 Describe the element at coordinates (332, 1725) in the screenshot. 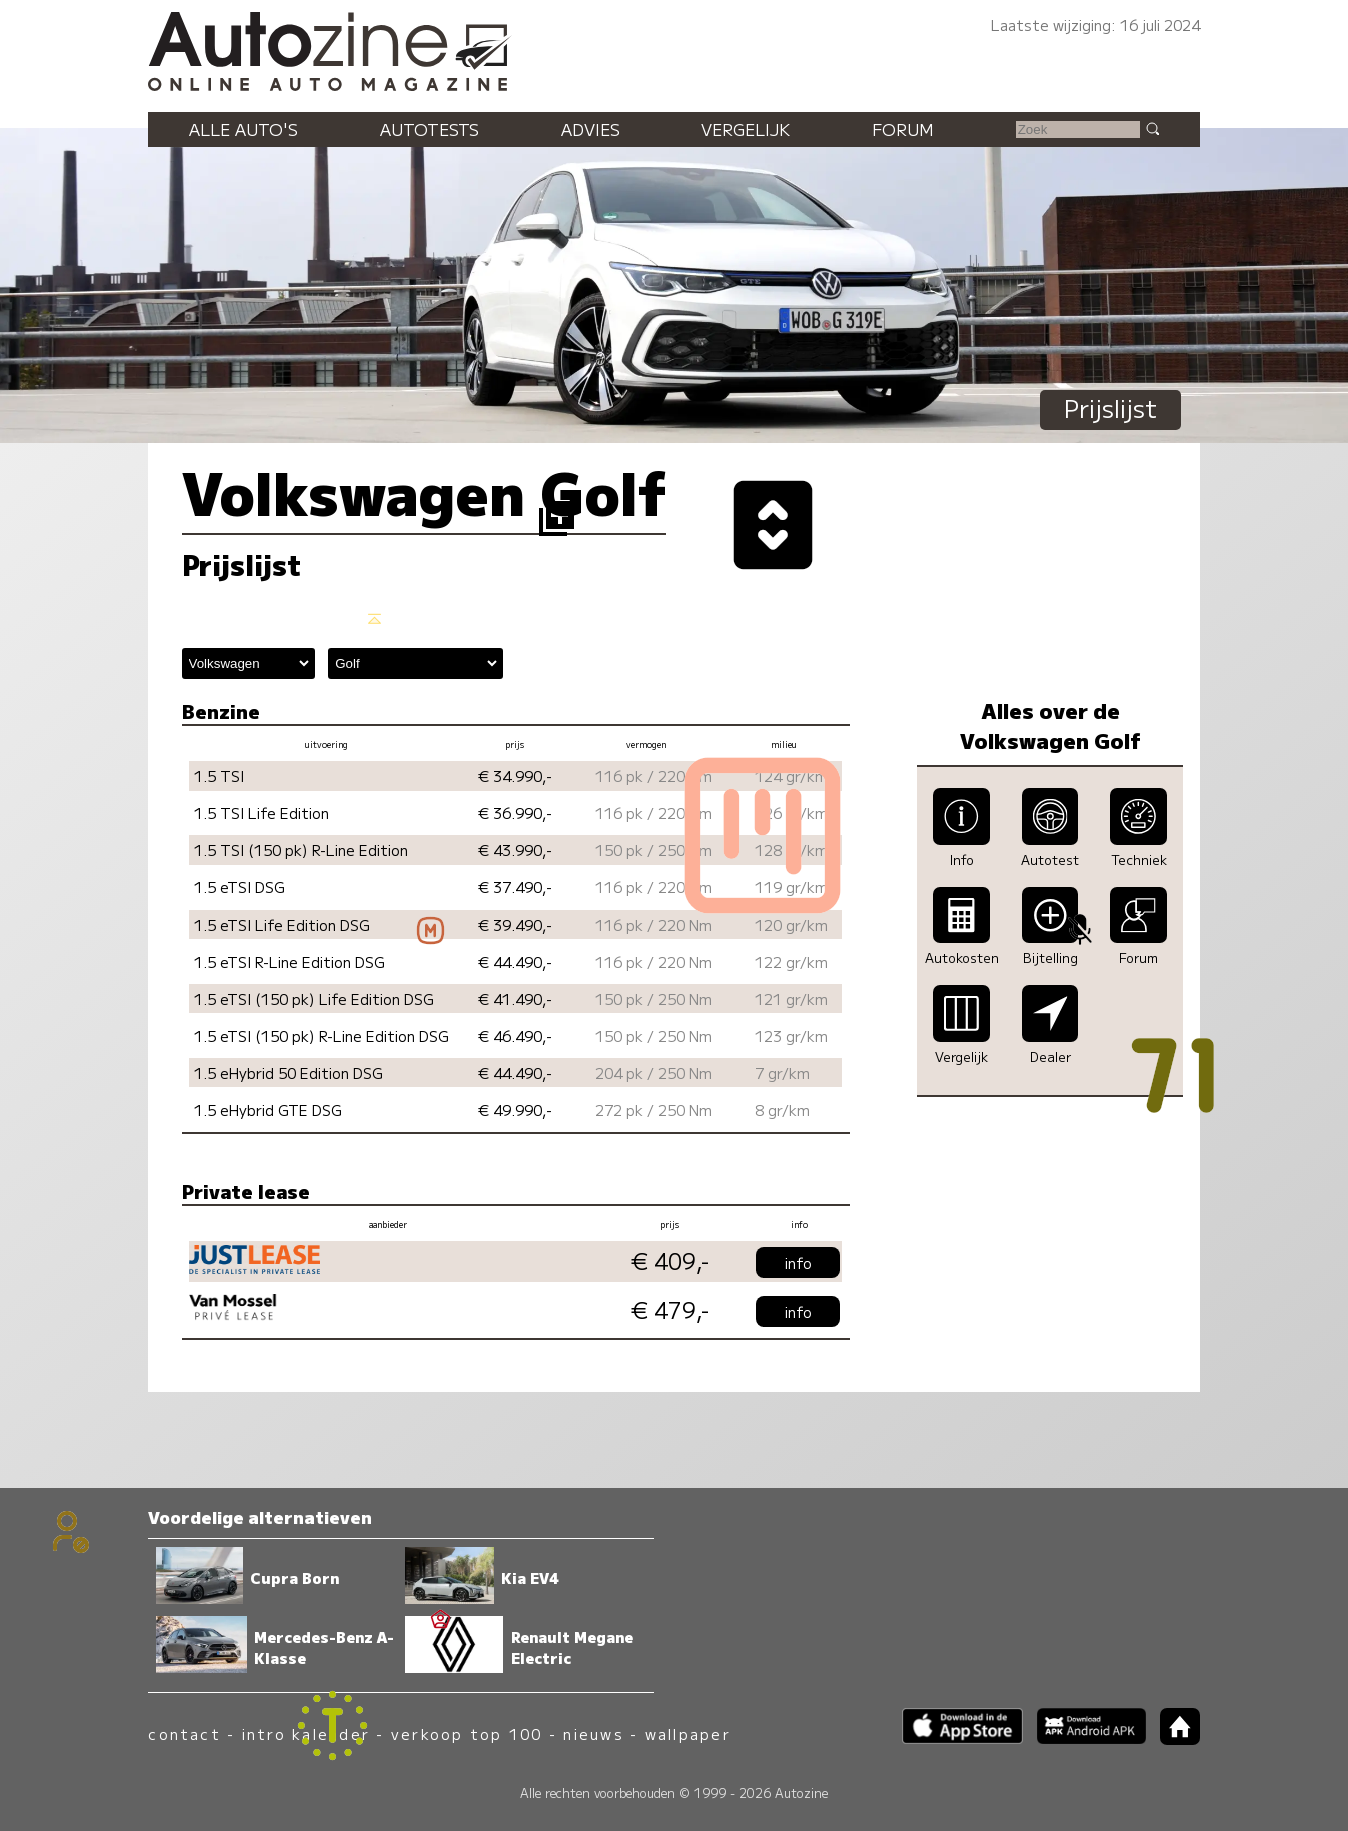

I see `indicates text formatting or typography options` at that location.